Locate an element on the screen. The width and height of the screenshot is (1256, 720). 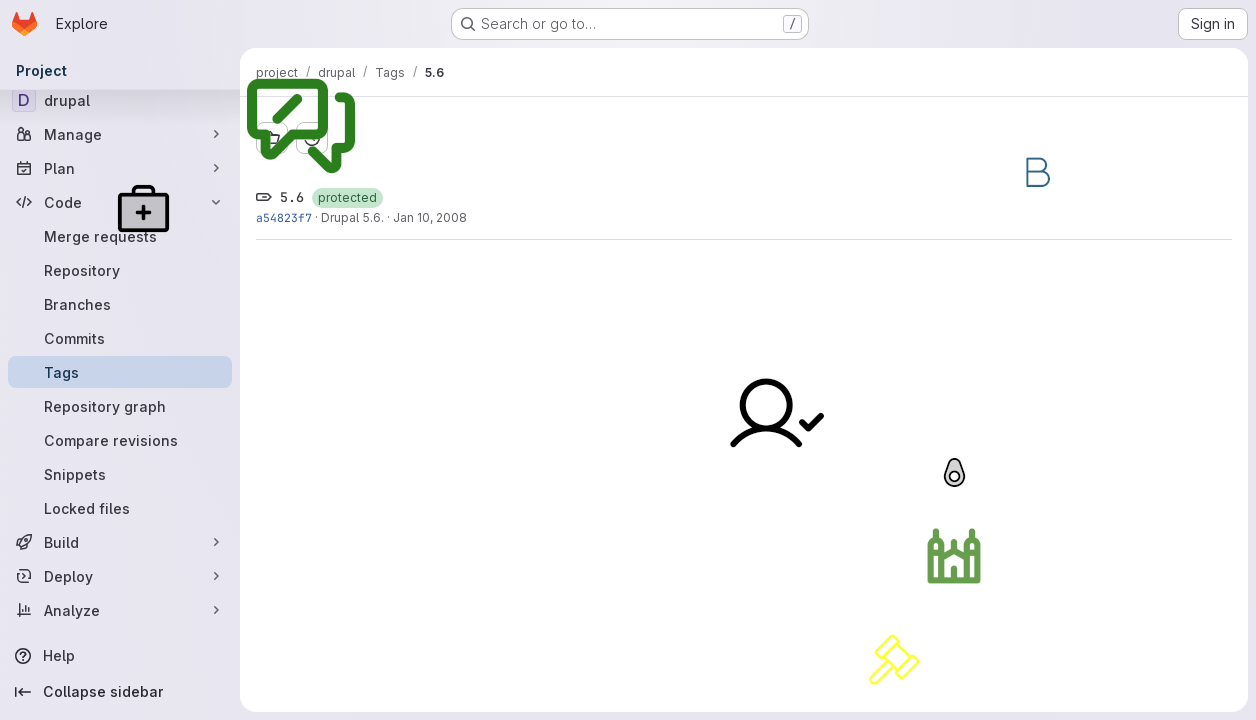
indicates a duplicate discussion thread is located at coordinates (301, 126).